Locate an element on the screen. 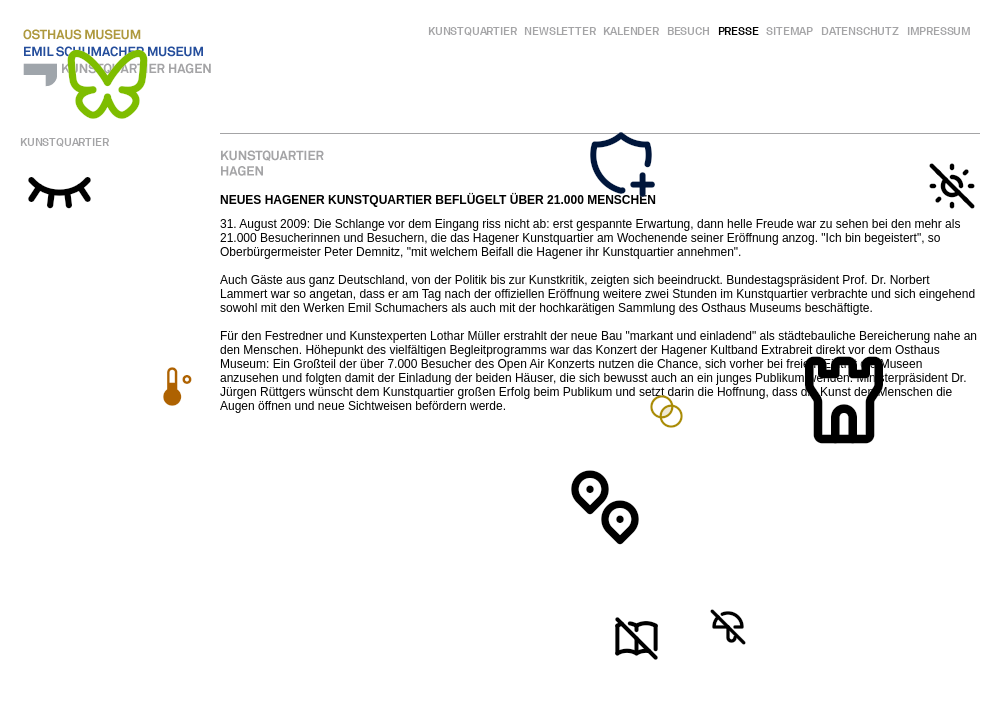 The image size is (1000, 720). add new security protection is located at coordinates (621, 163).